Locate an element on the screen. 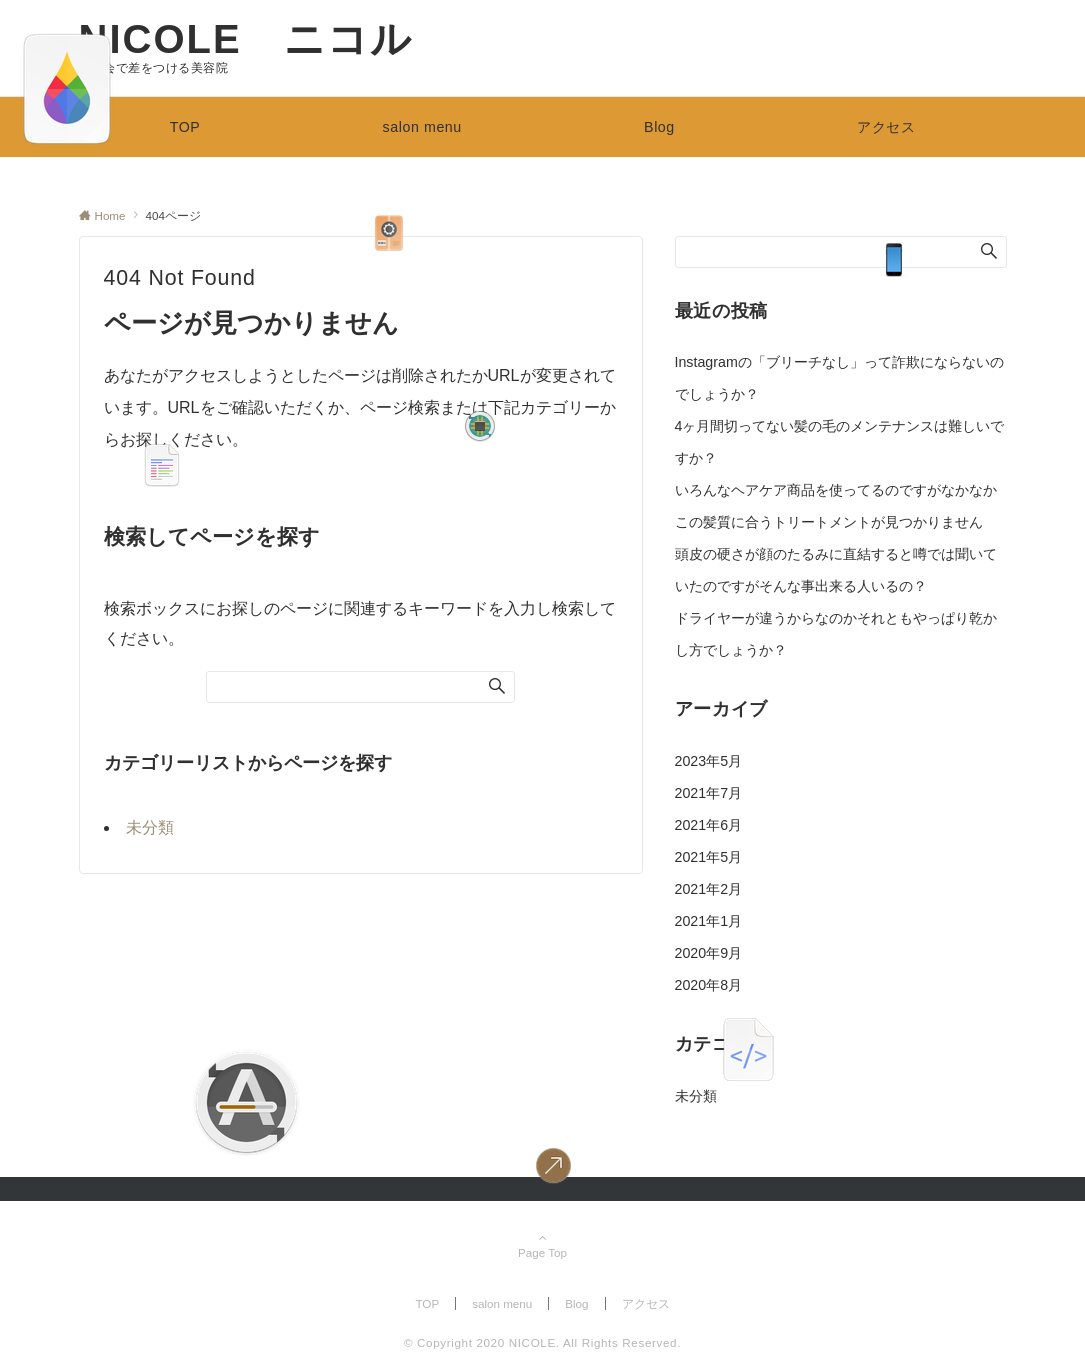  software package being configured or installed is located at coordinates (389, 233).